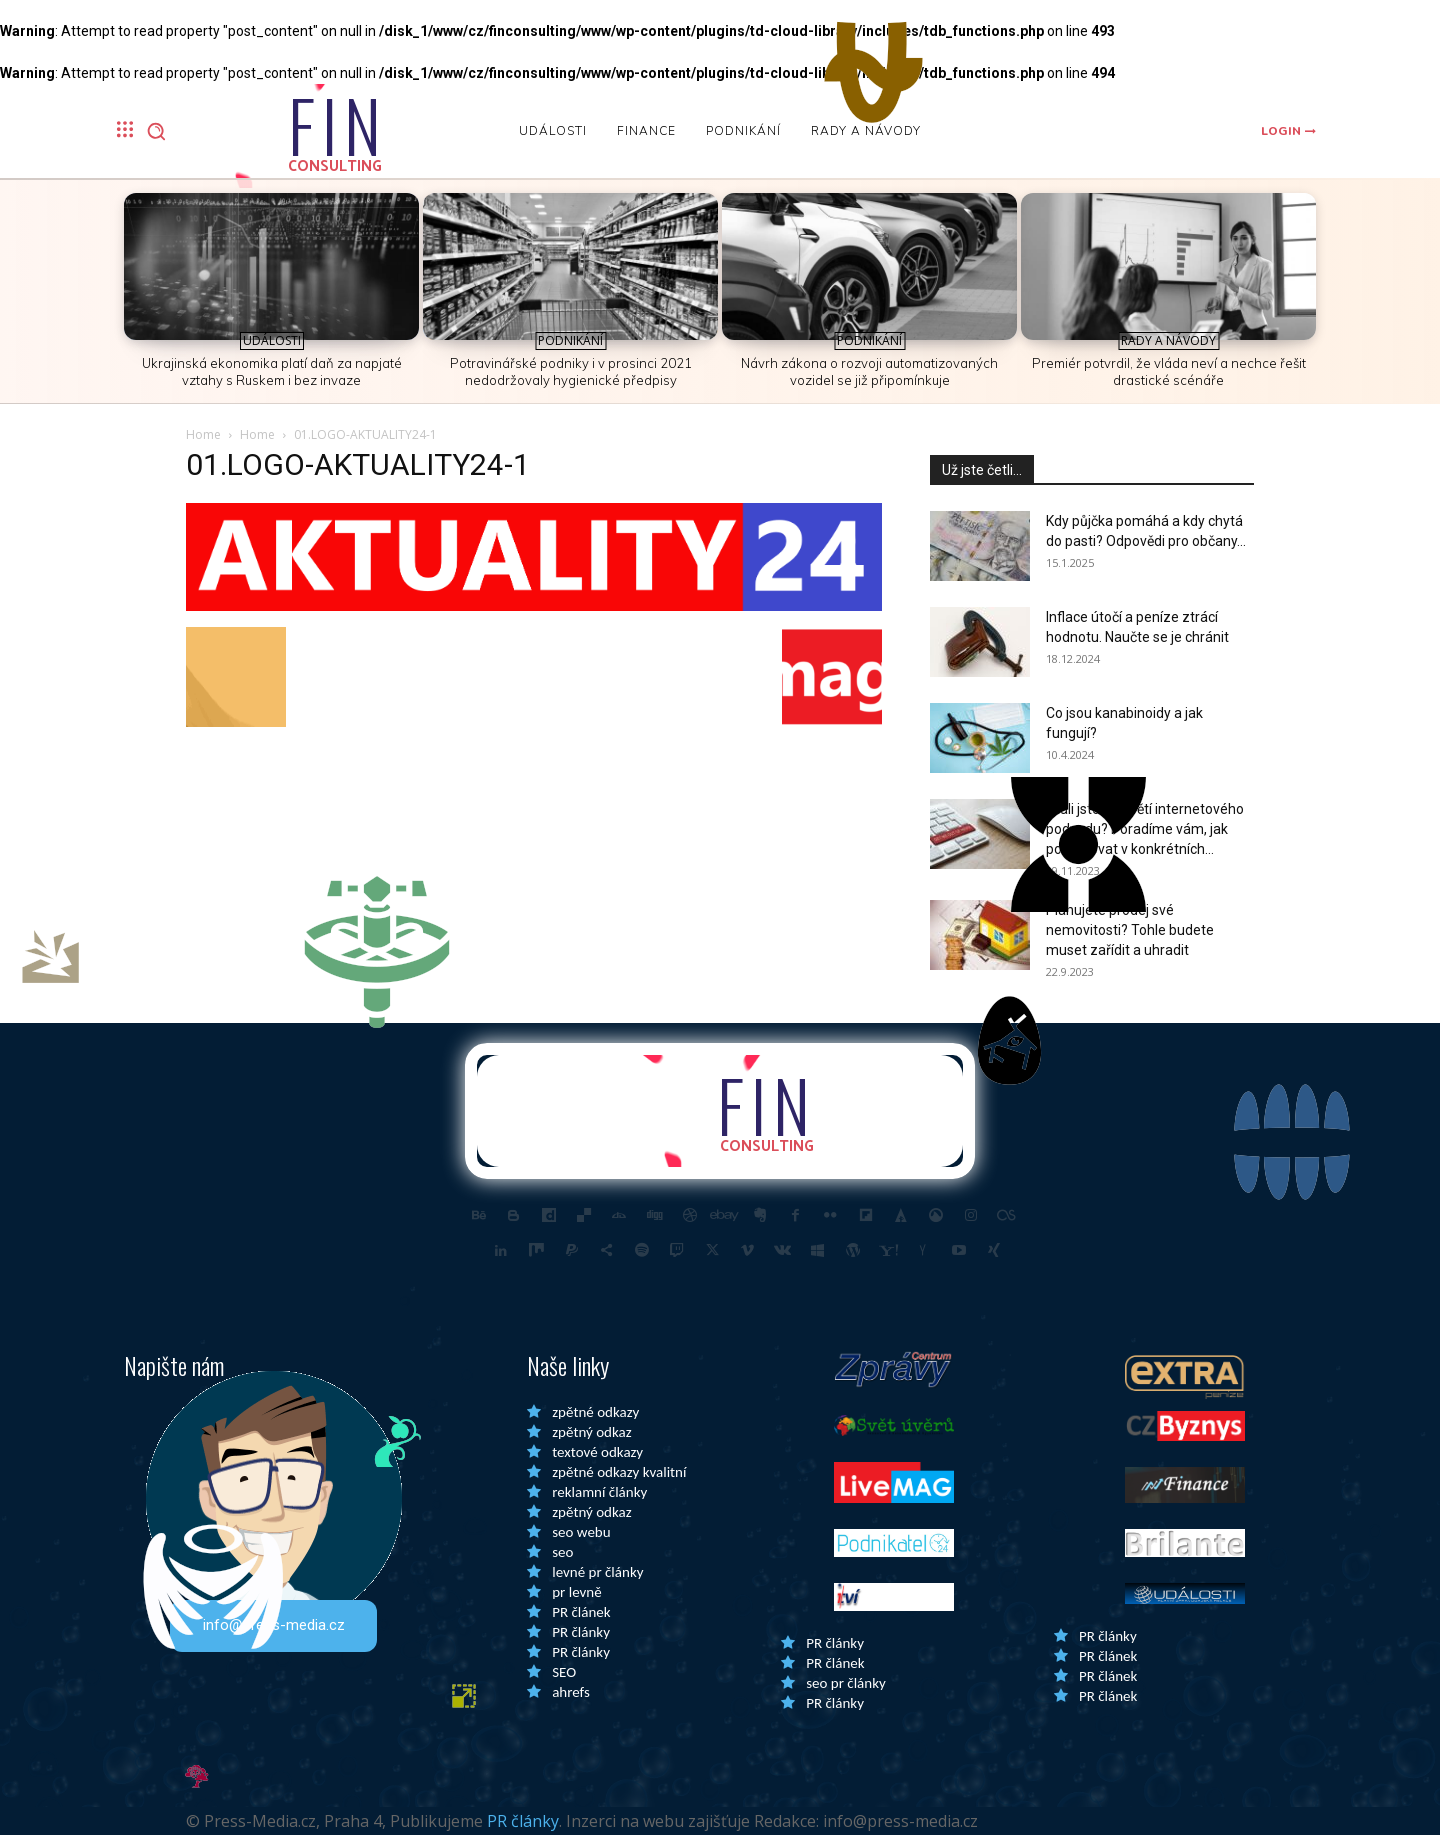 The height and width of the screenshot is (1835, 1440). What do you see at coordinates (197, 1776) in the screenshot?
I see `access treehouse or hideout feature` at bounding box center [197, 1776].